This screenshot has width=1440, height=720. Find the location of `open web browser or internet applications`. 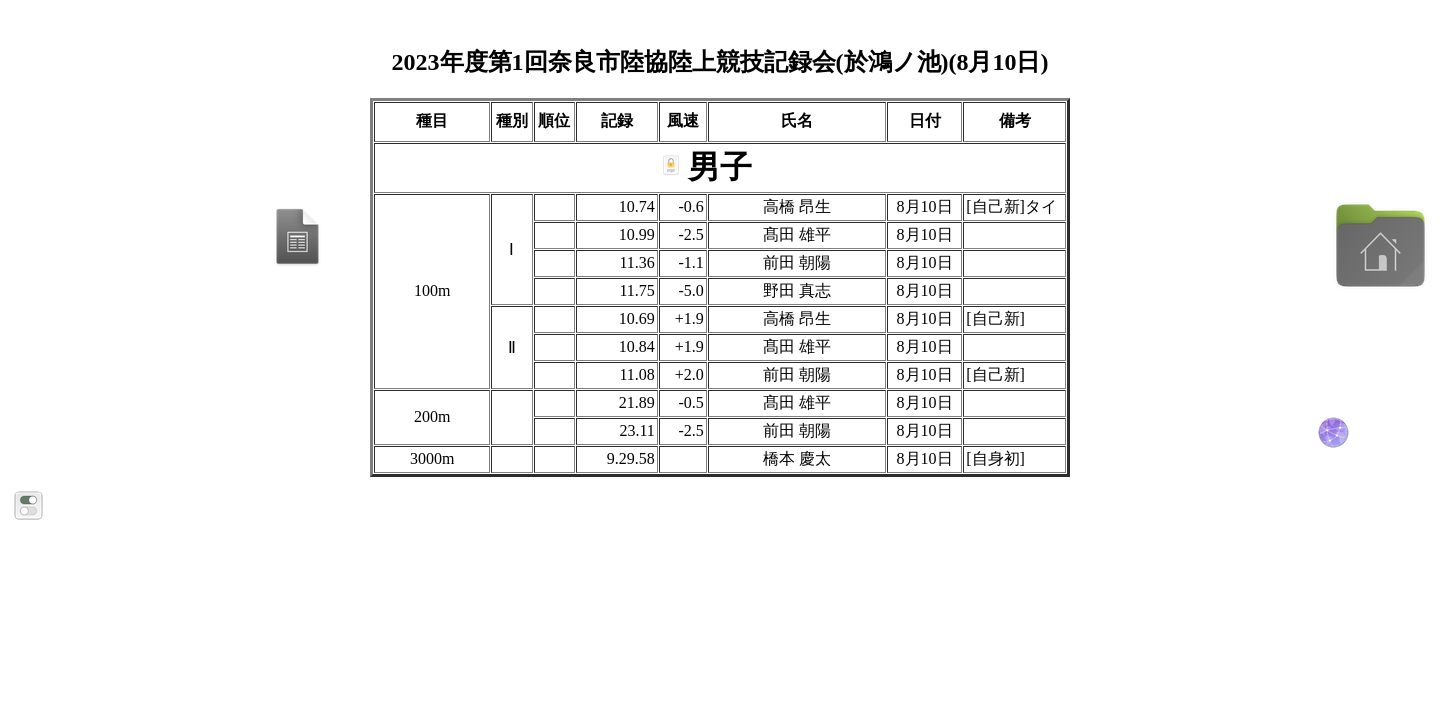

open web browser or internet applications is located at coordinates (1333, 432).